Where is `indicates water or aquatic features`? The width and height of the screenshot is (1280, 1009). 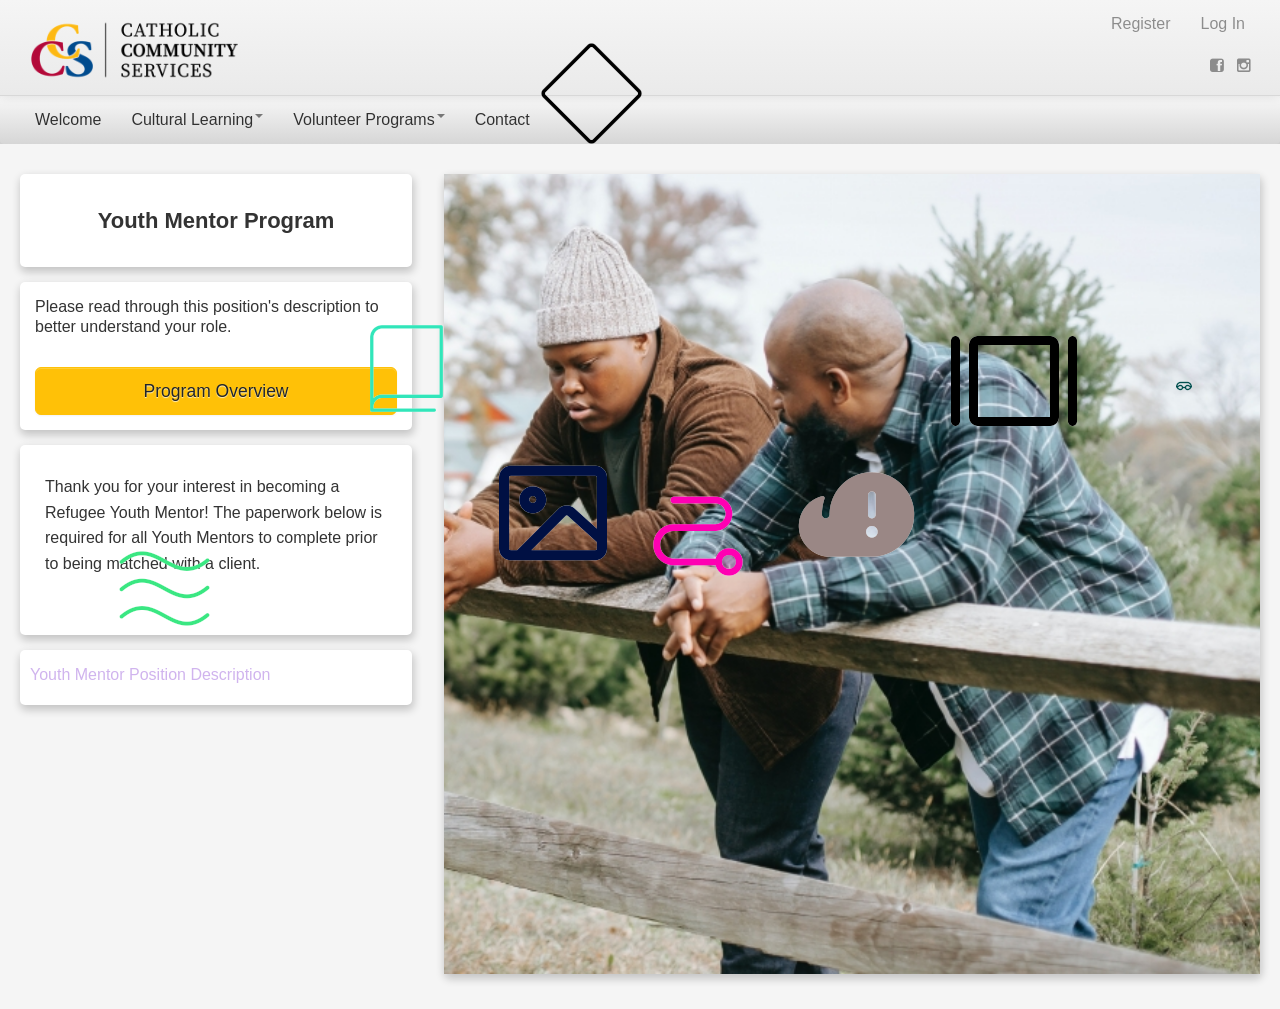
indicates water or aquatic features is located at coordinates (164, 588).